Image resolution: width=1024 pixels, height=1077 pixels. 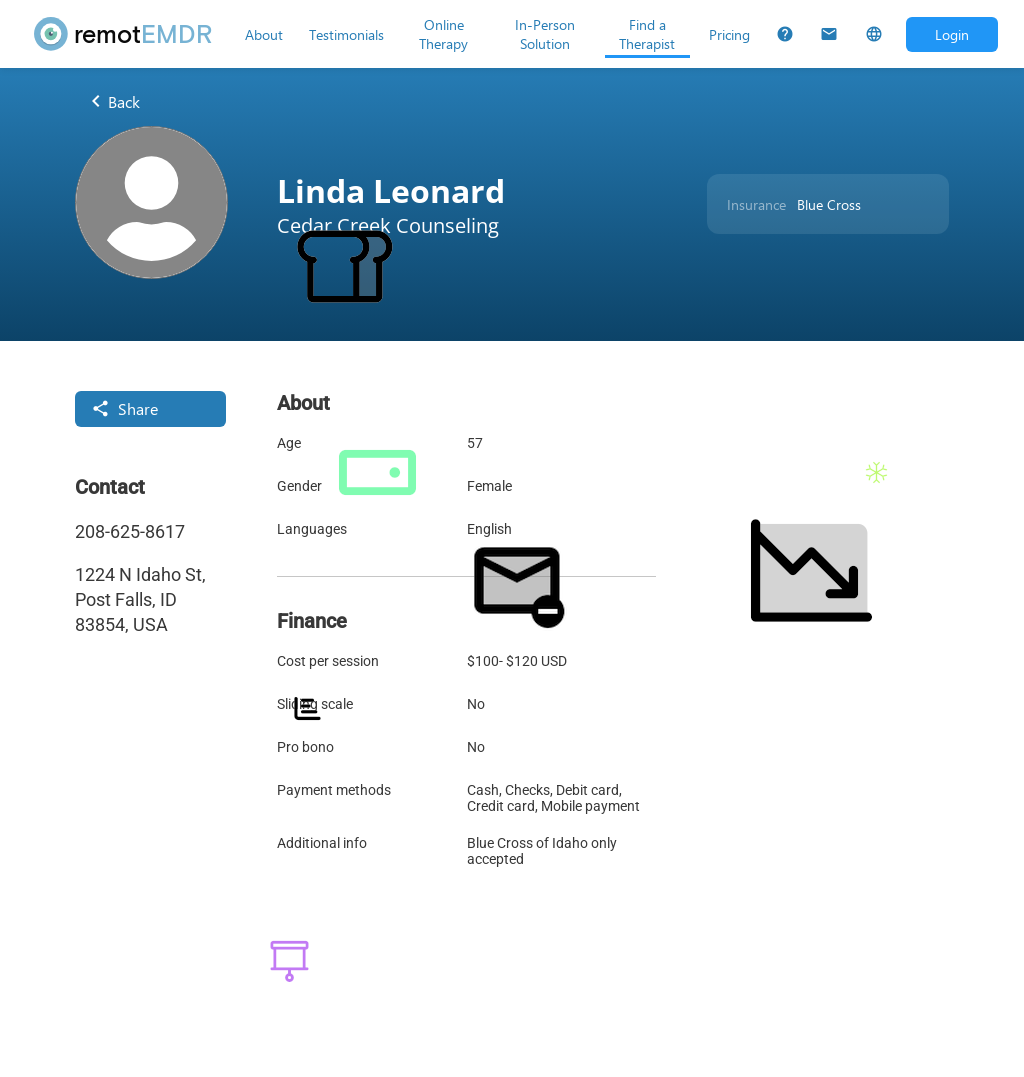 What do you see at coordinates (876, 472) in the screenshot?
I see `toggle cooling or air conditioning mode` at bounding box center [876, 472].